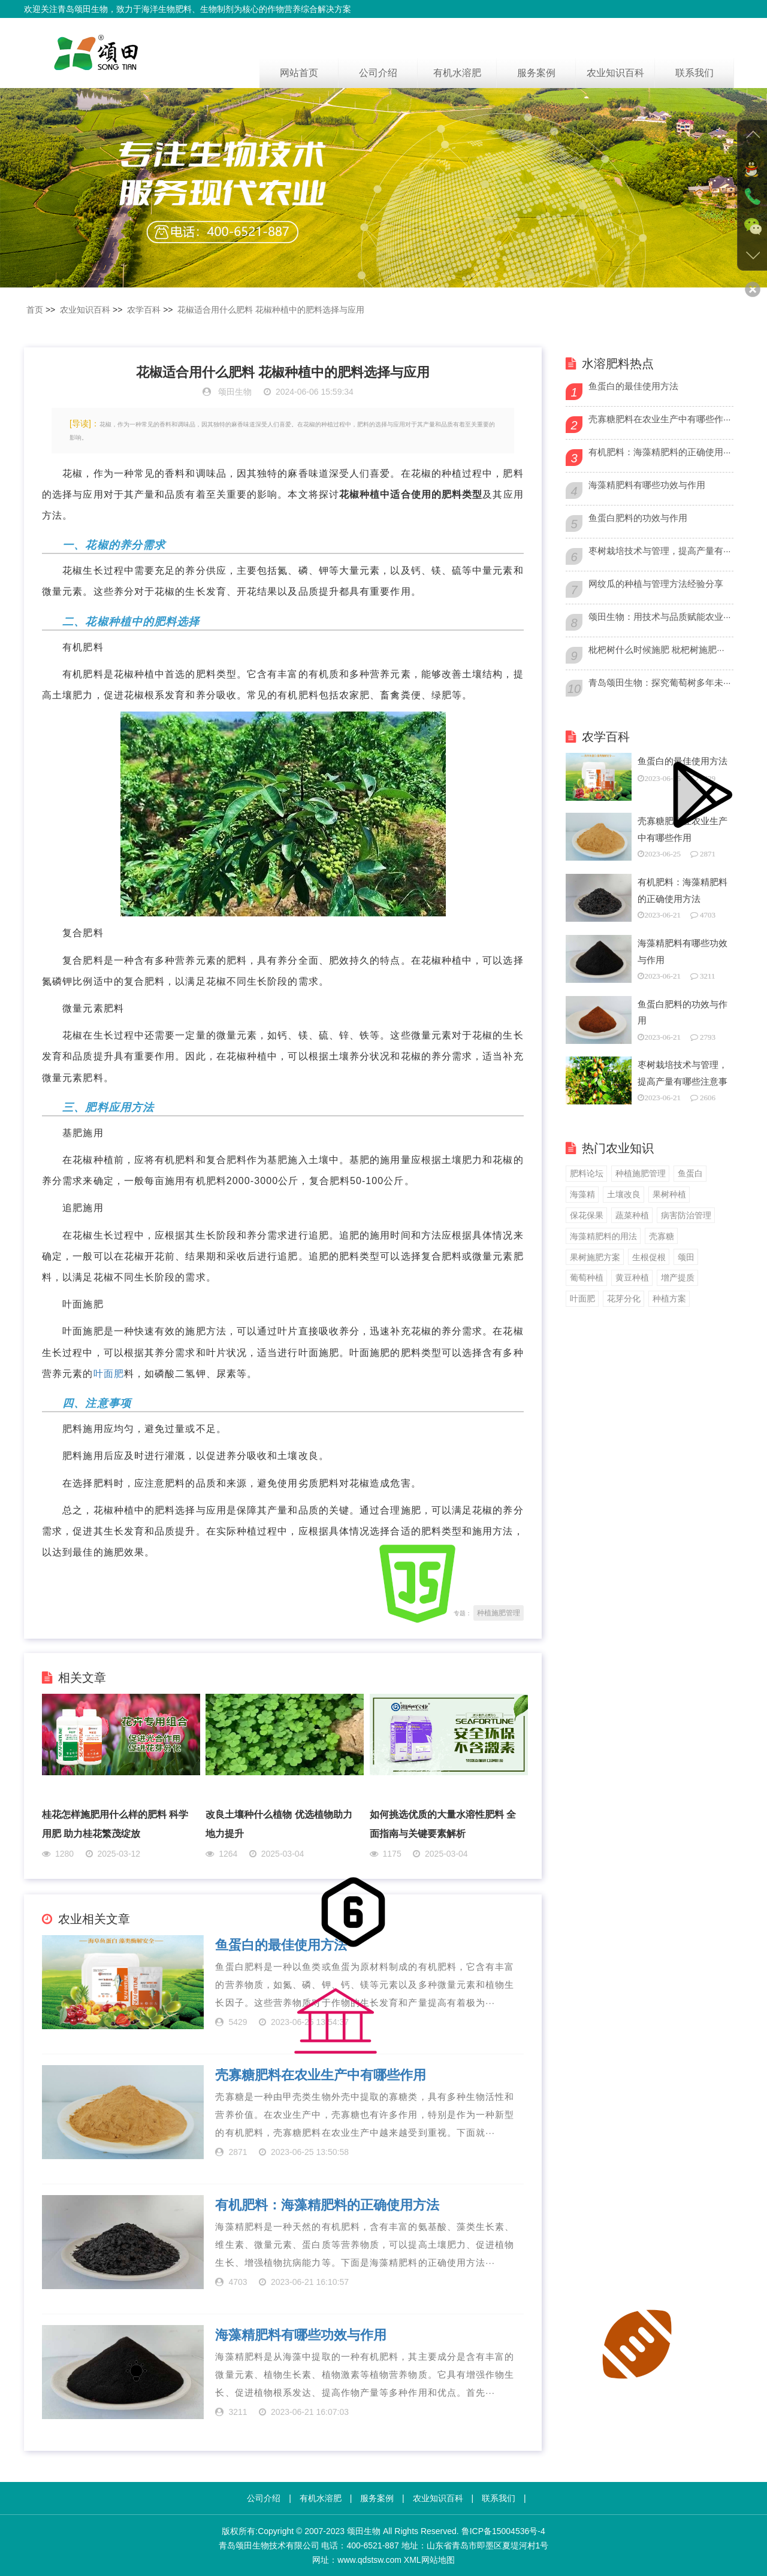  Describe the element at coordinates (353, 1912) in the screenshot. I see `indicates step 6 in a multi-step process` at that location.